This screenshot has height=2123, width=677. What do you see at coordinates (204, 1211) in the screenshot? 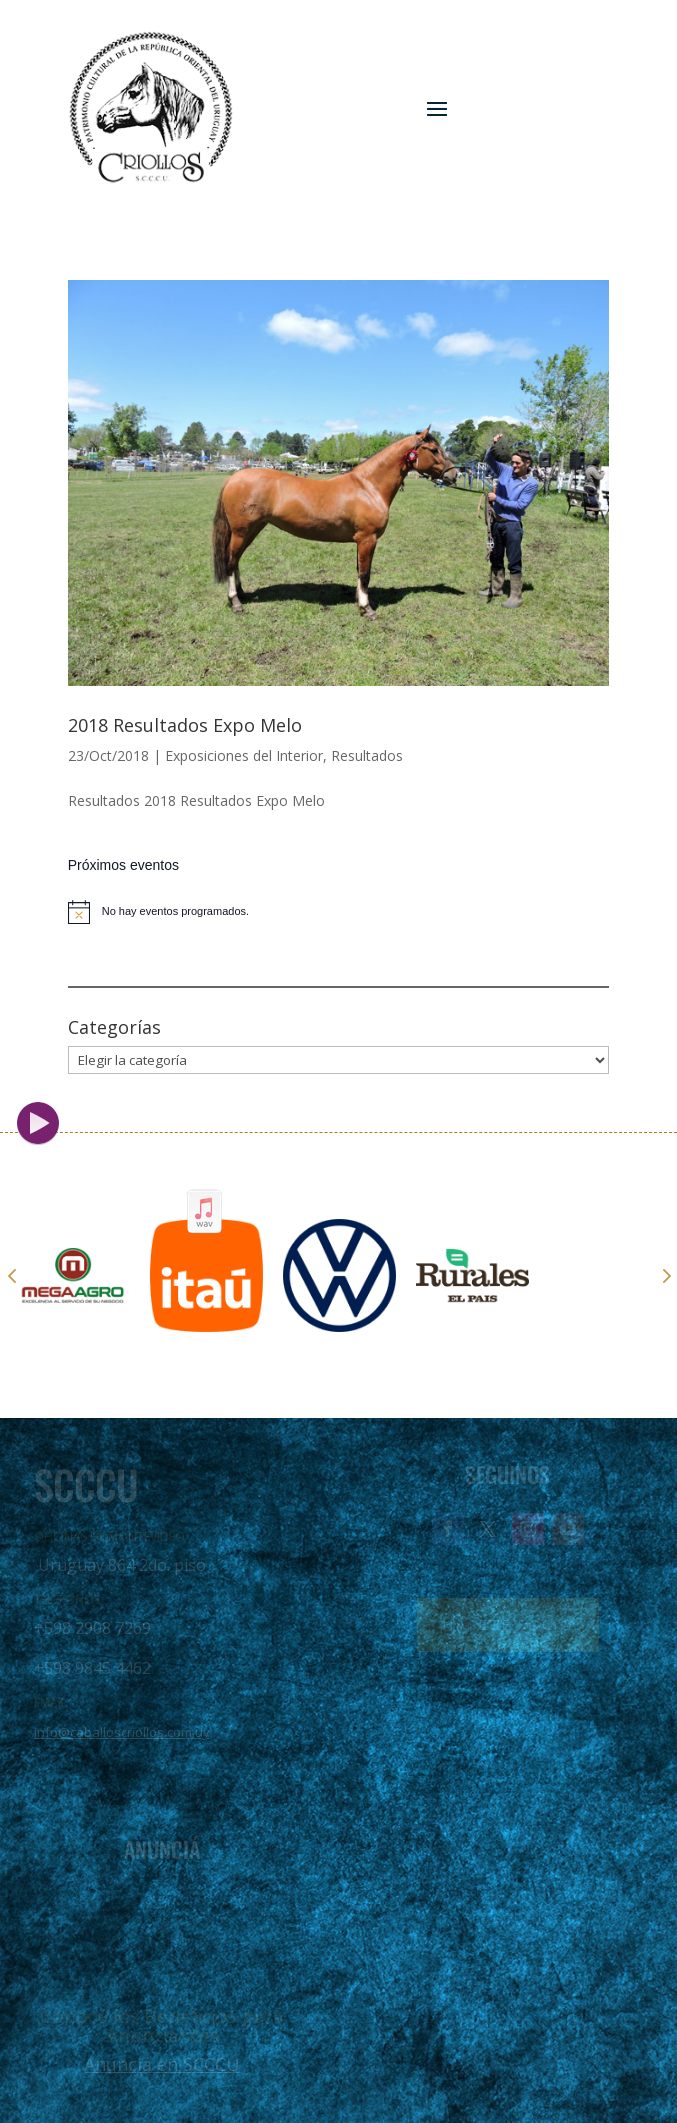
I see `an audio file in wav format` at bounding box center [204, 1211].